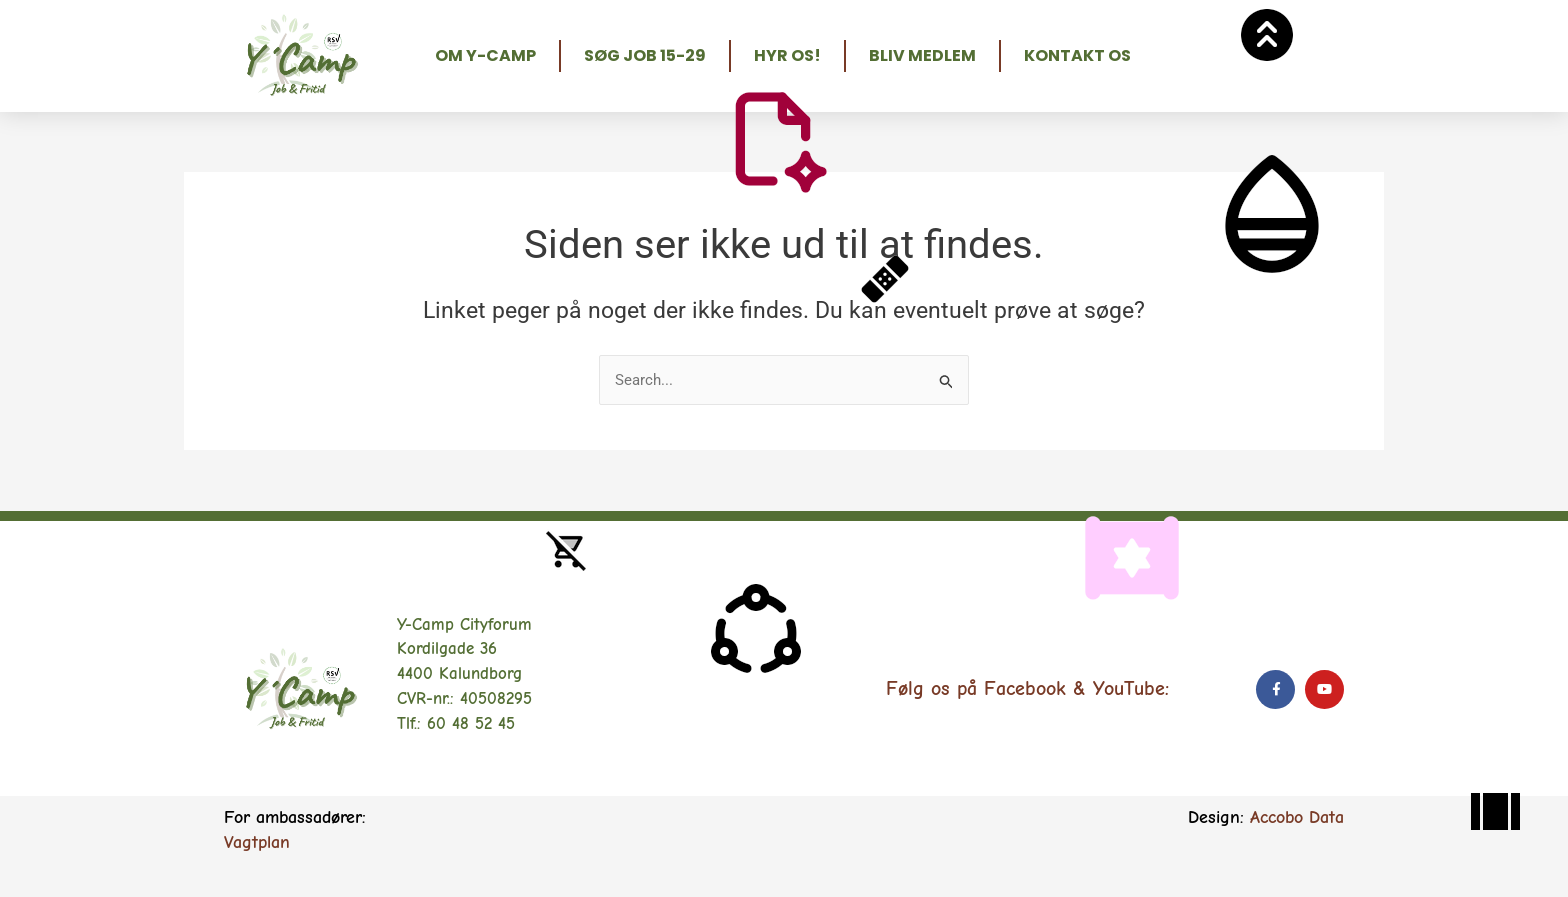 The width and height of the screenshot is (1568, 897). What do you see at coordinates (773, 139) in the screenshot?
I see `generate AI content for this document` at bounding box center [773, 139].